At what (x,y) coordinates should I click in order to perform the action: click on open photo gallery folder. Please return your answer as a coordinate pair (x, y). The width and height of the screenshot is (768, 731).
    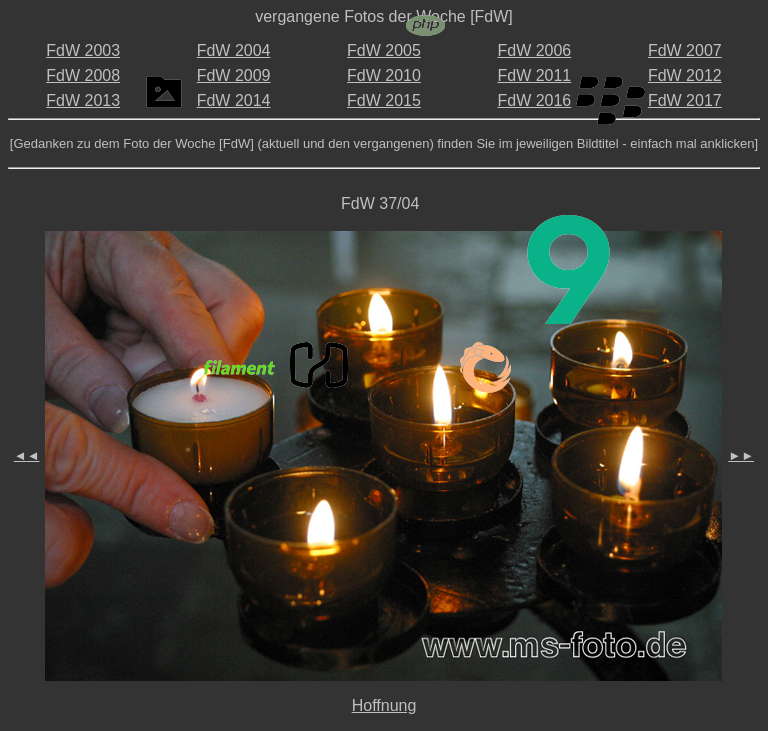
    Looking at the image, I should click on (164, 92).